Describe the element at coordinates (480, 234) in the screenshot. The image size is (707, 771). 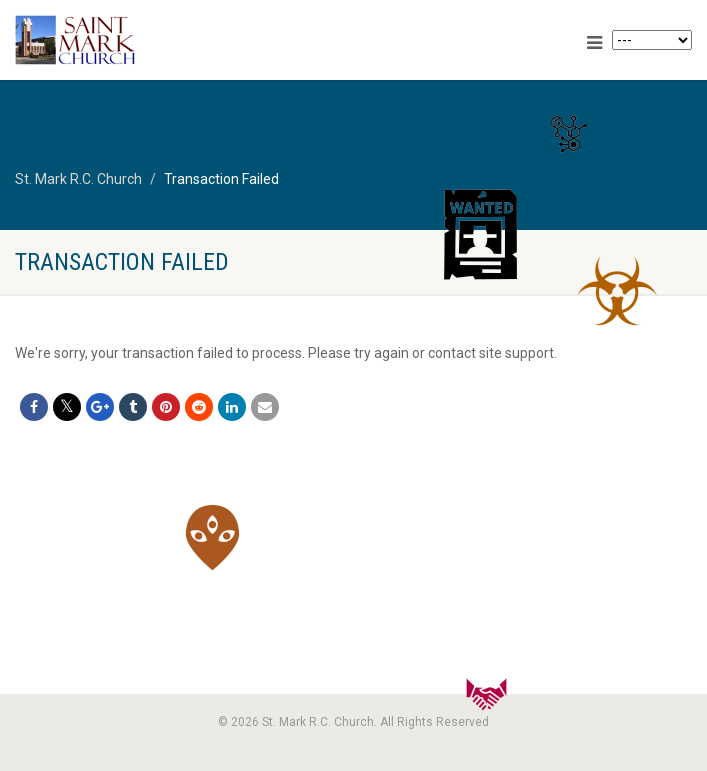
I see `view bounty or wanted poster in game` at that location.